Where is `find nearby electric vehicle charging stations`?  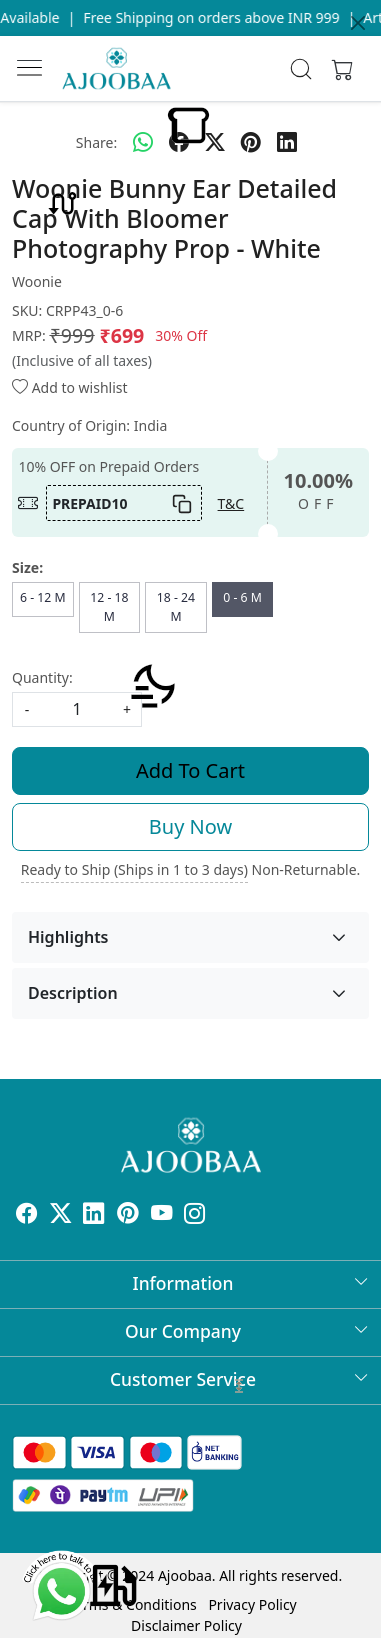 find nearby electric vehicle charging stations is located at coordinates (113, 1585).